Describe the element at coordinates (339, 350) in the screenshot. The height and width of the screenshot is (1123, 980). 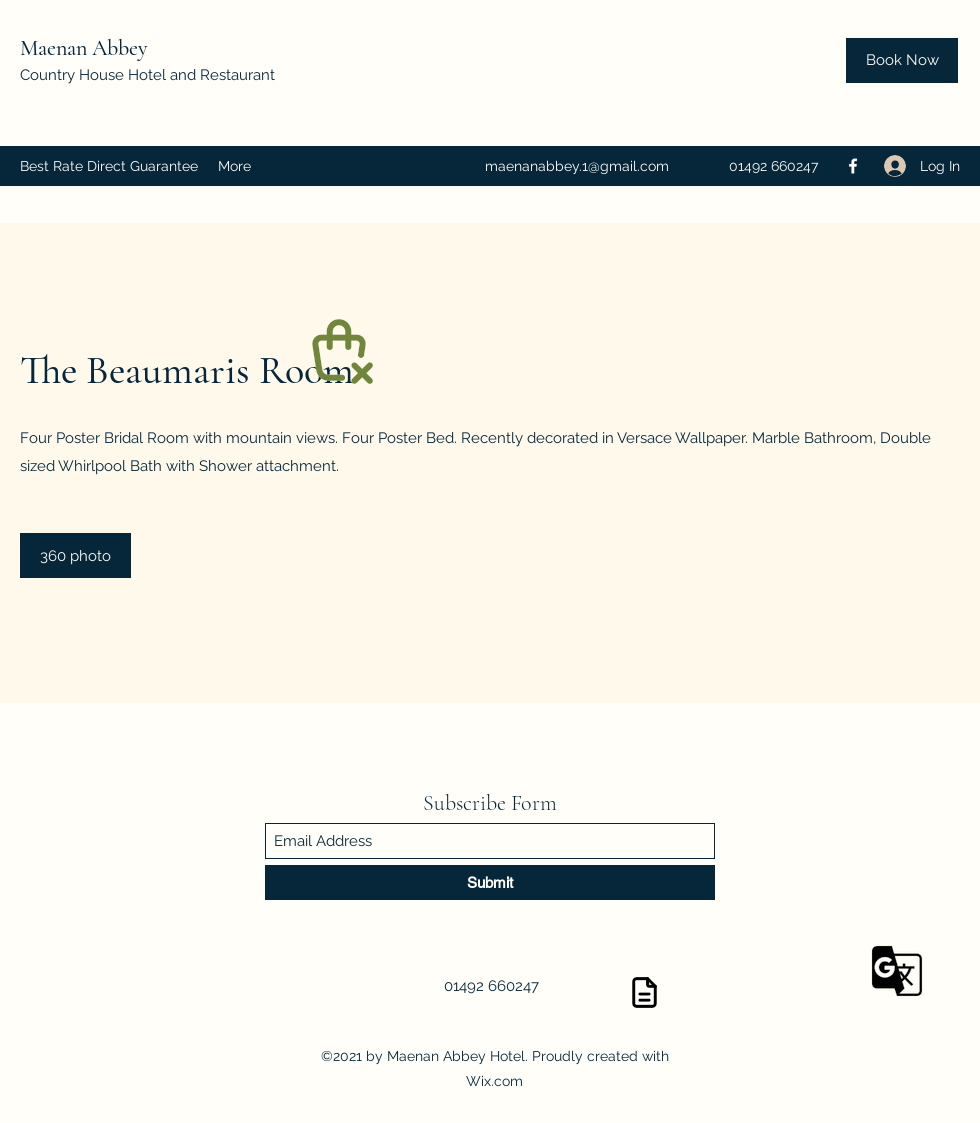
I see `remove item from shopping bag` at that location.